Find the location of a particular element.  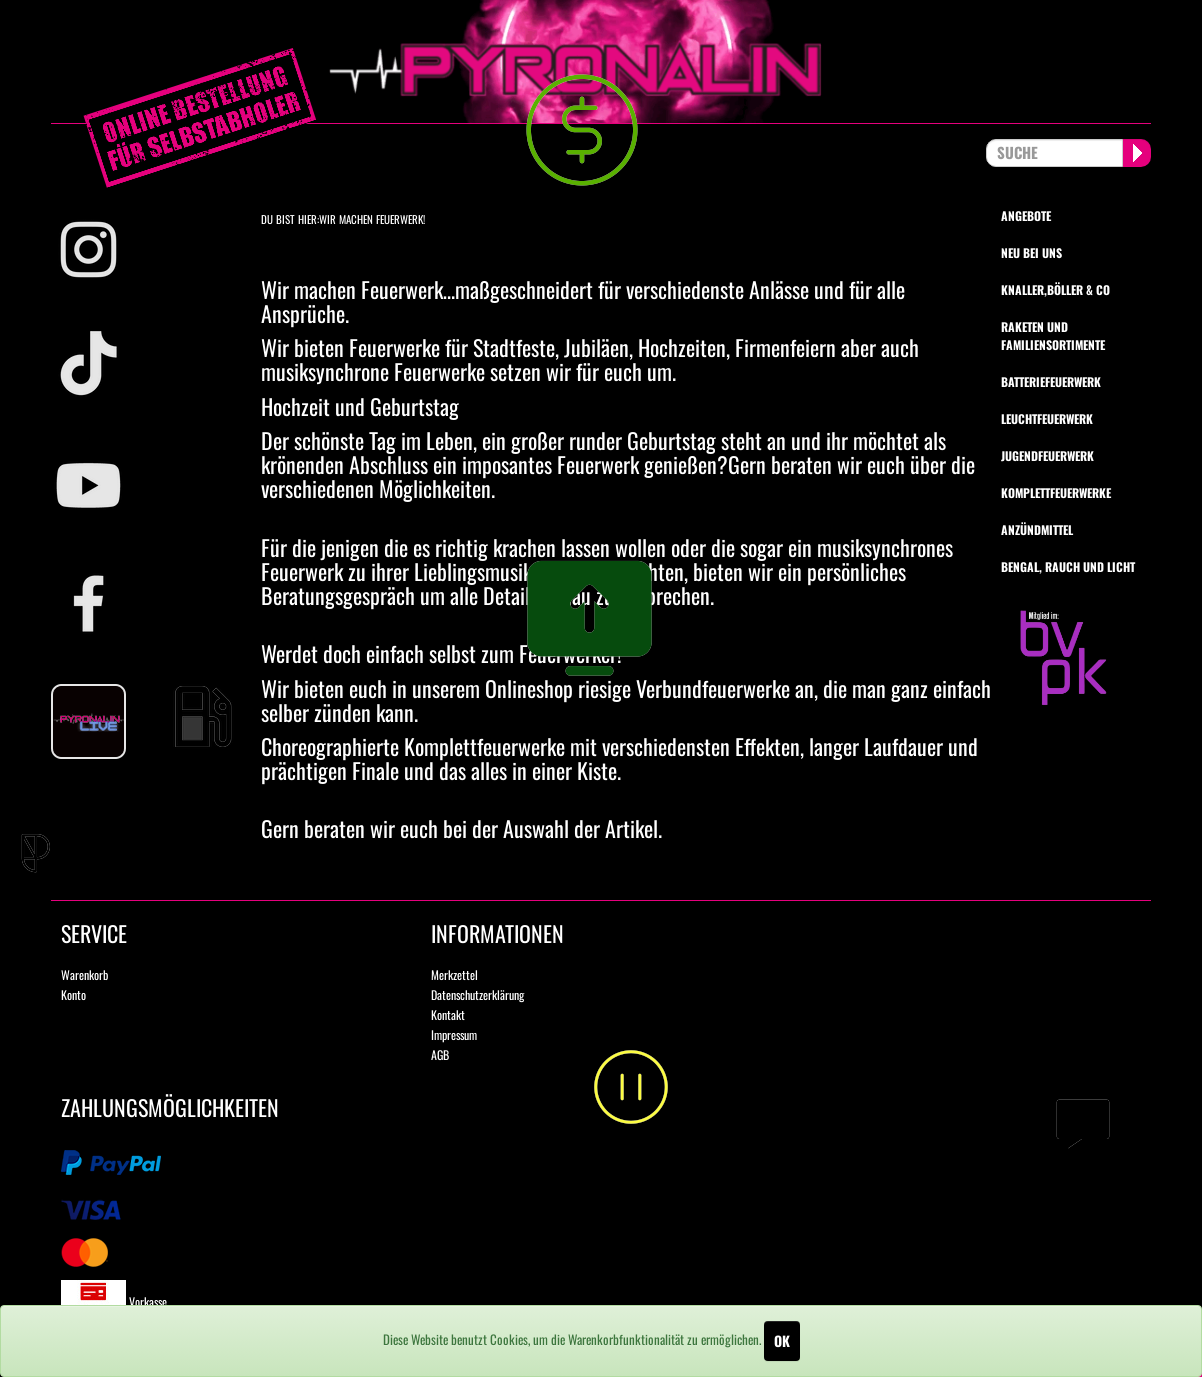

upload file to display or screen is located at coordinates (589, 613).